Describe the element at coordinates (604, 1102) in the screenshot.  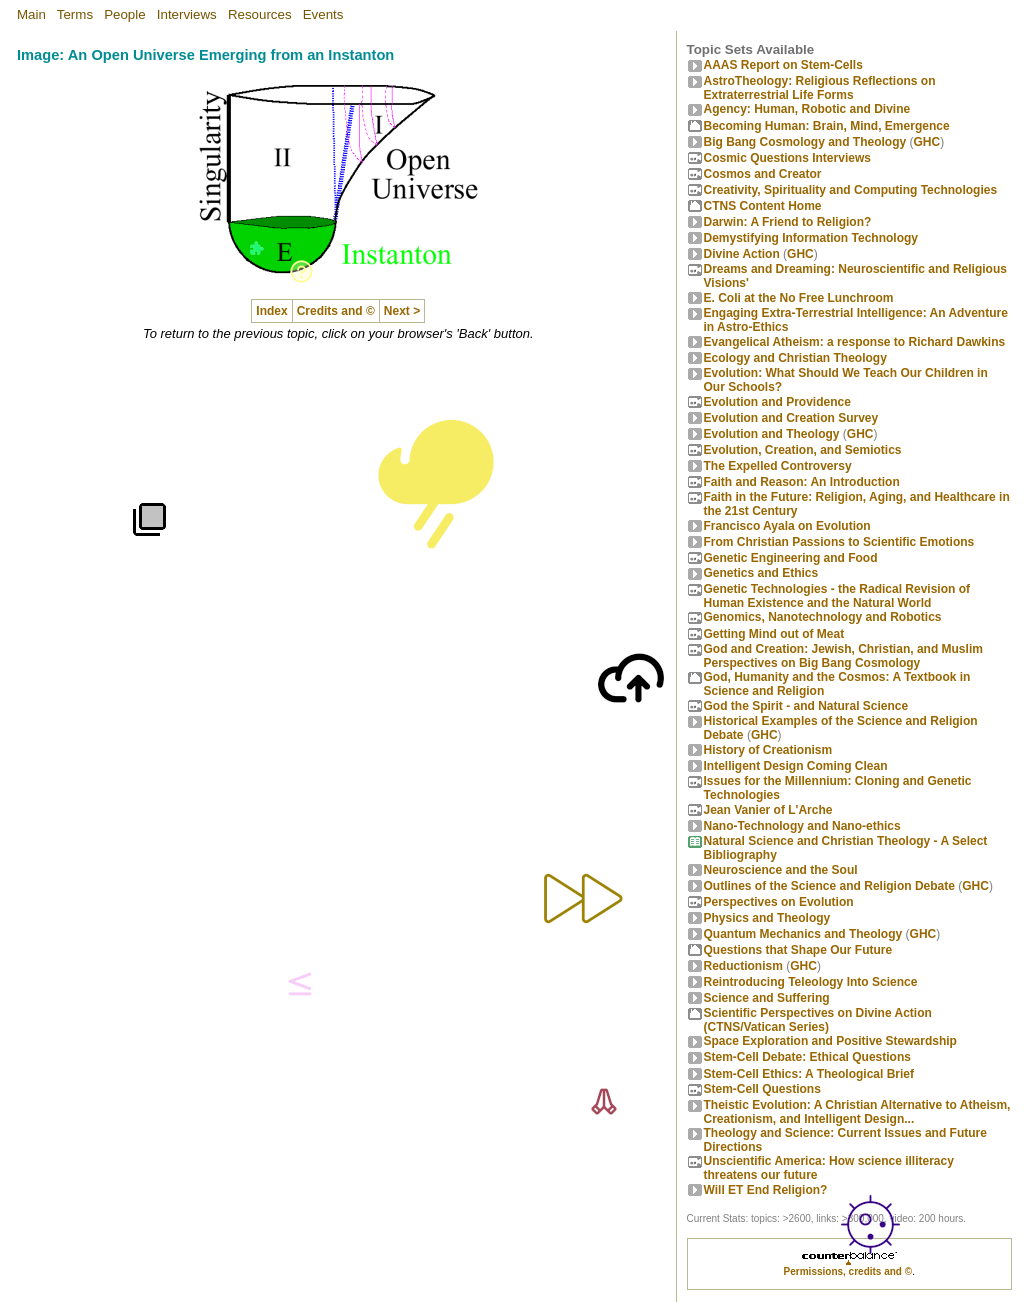
I see `express gratitude or thanks` at that location.